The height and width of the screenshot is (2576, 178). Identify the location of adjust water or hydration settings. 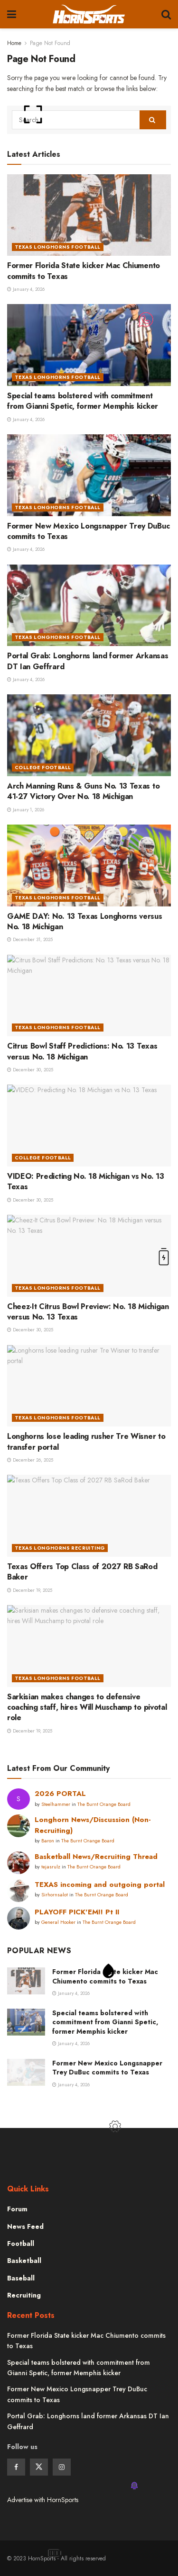
(108, 1971).